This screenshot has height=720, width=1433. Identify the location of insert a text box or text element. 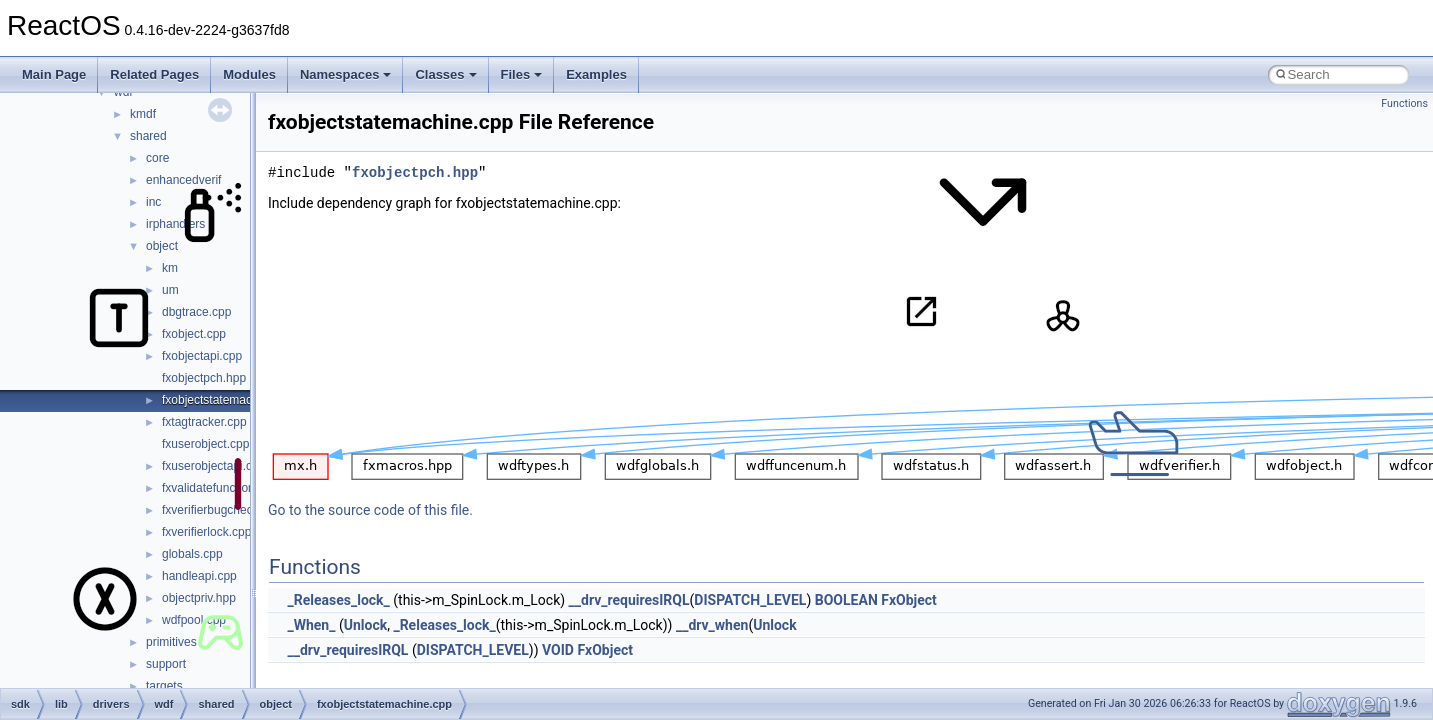
(119, 318).